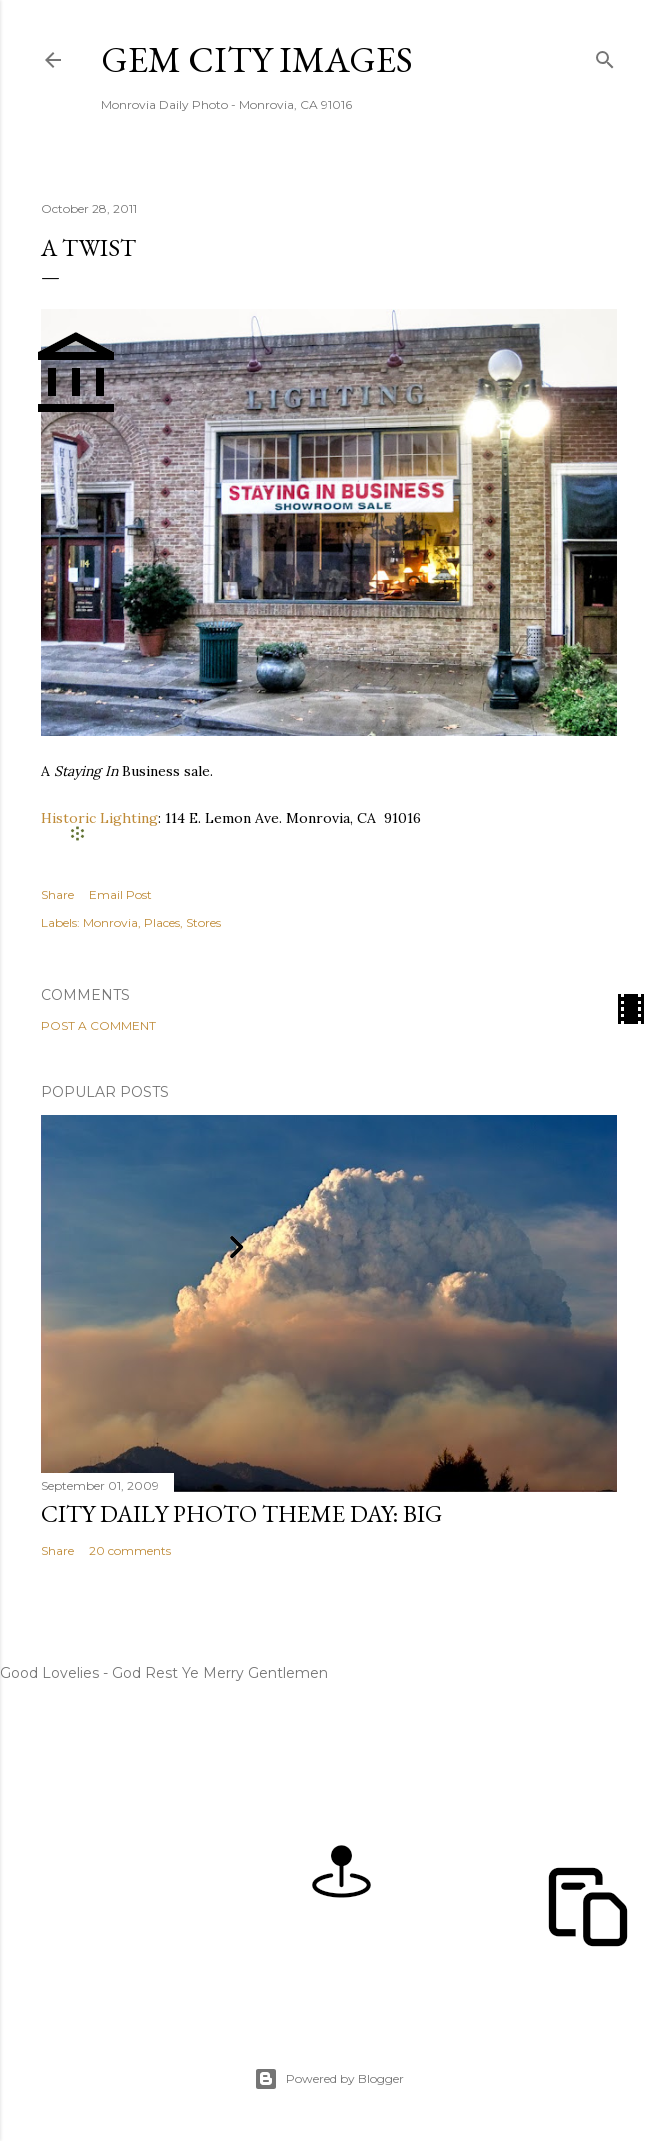 This screenshot has height=2141, width=657. I want to click on go to the next item or page, so click(236, 1247).